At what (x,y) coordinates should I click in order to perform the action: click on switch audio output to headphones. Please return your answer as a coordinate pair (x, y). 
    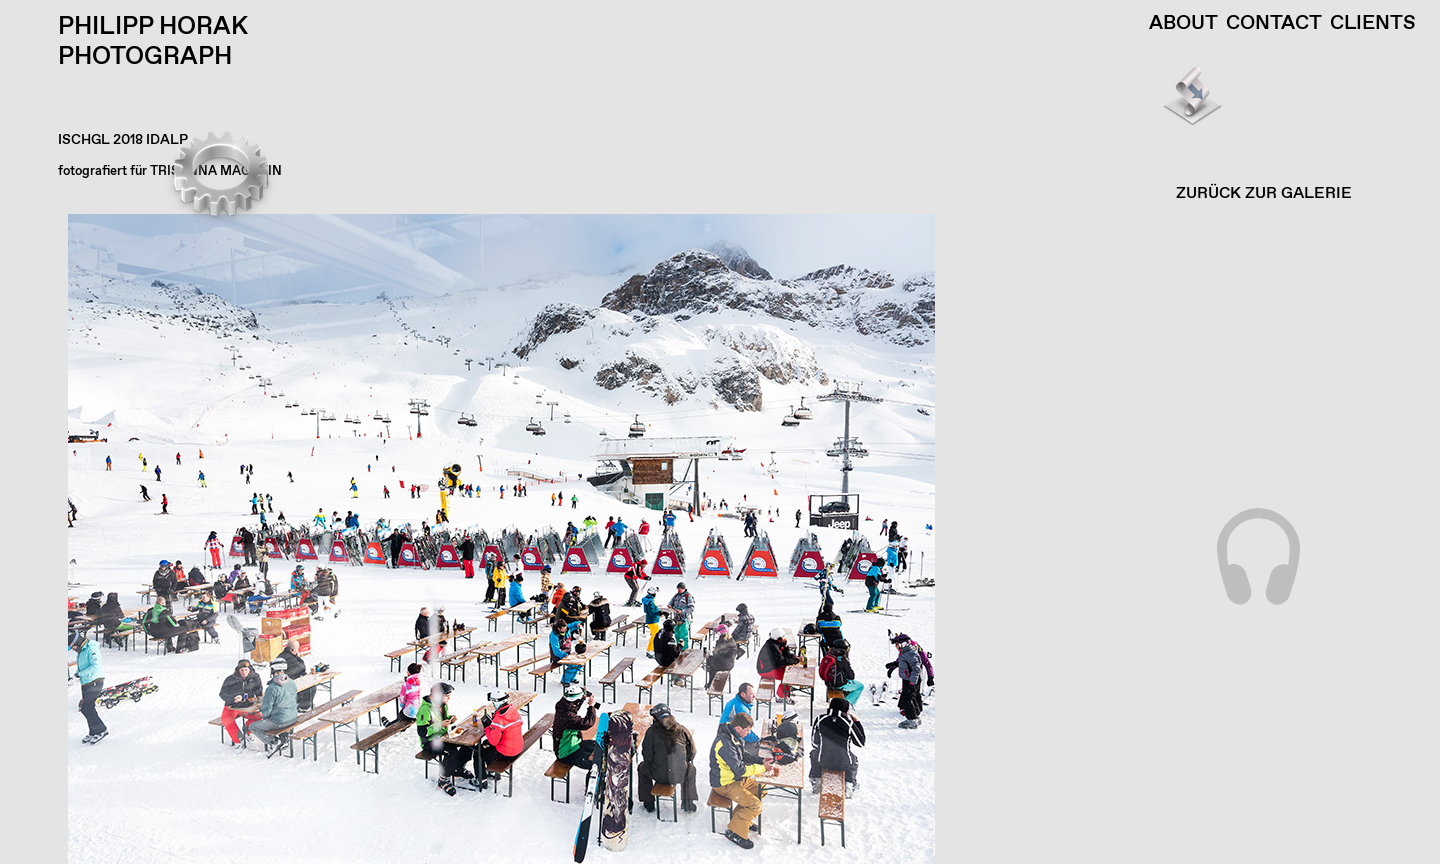
    Looking at the image, I should click on (1258, 556).